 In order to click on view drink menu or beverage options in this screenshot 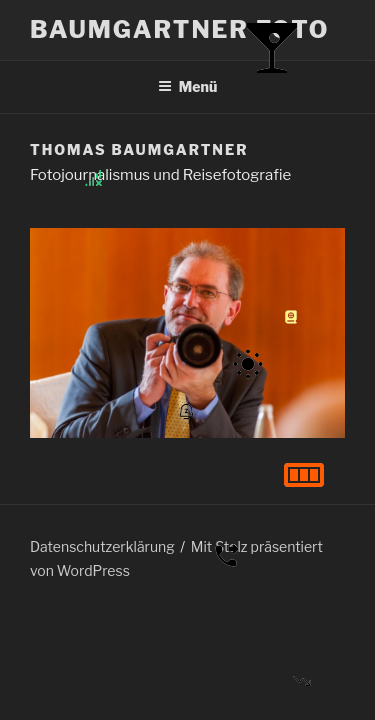, I will do `click(272, 48)`.